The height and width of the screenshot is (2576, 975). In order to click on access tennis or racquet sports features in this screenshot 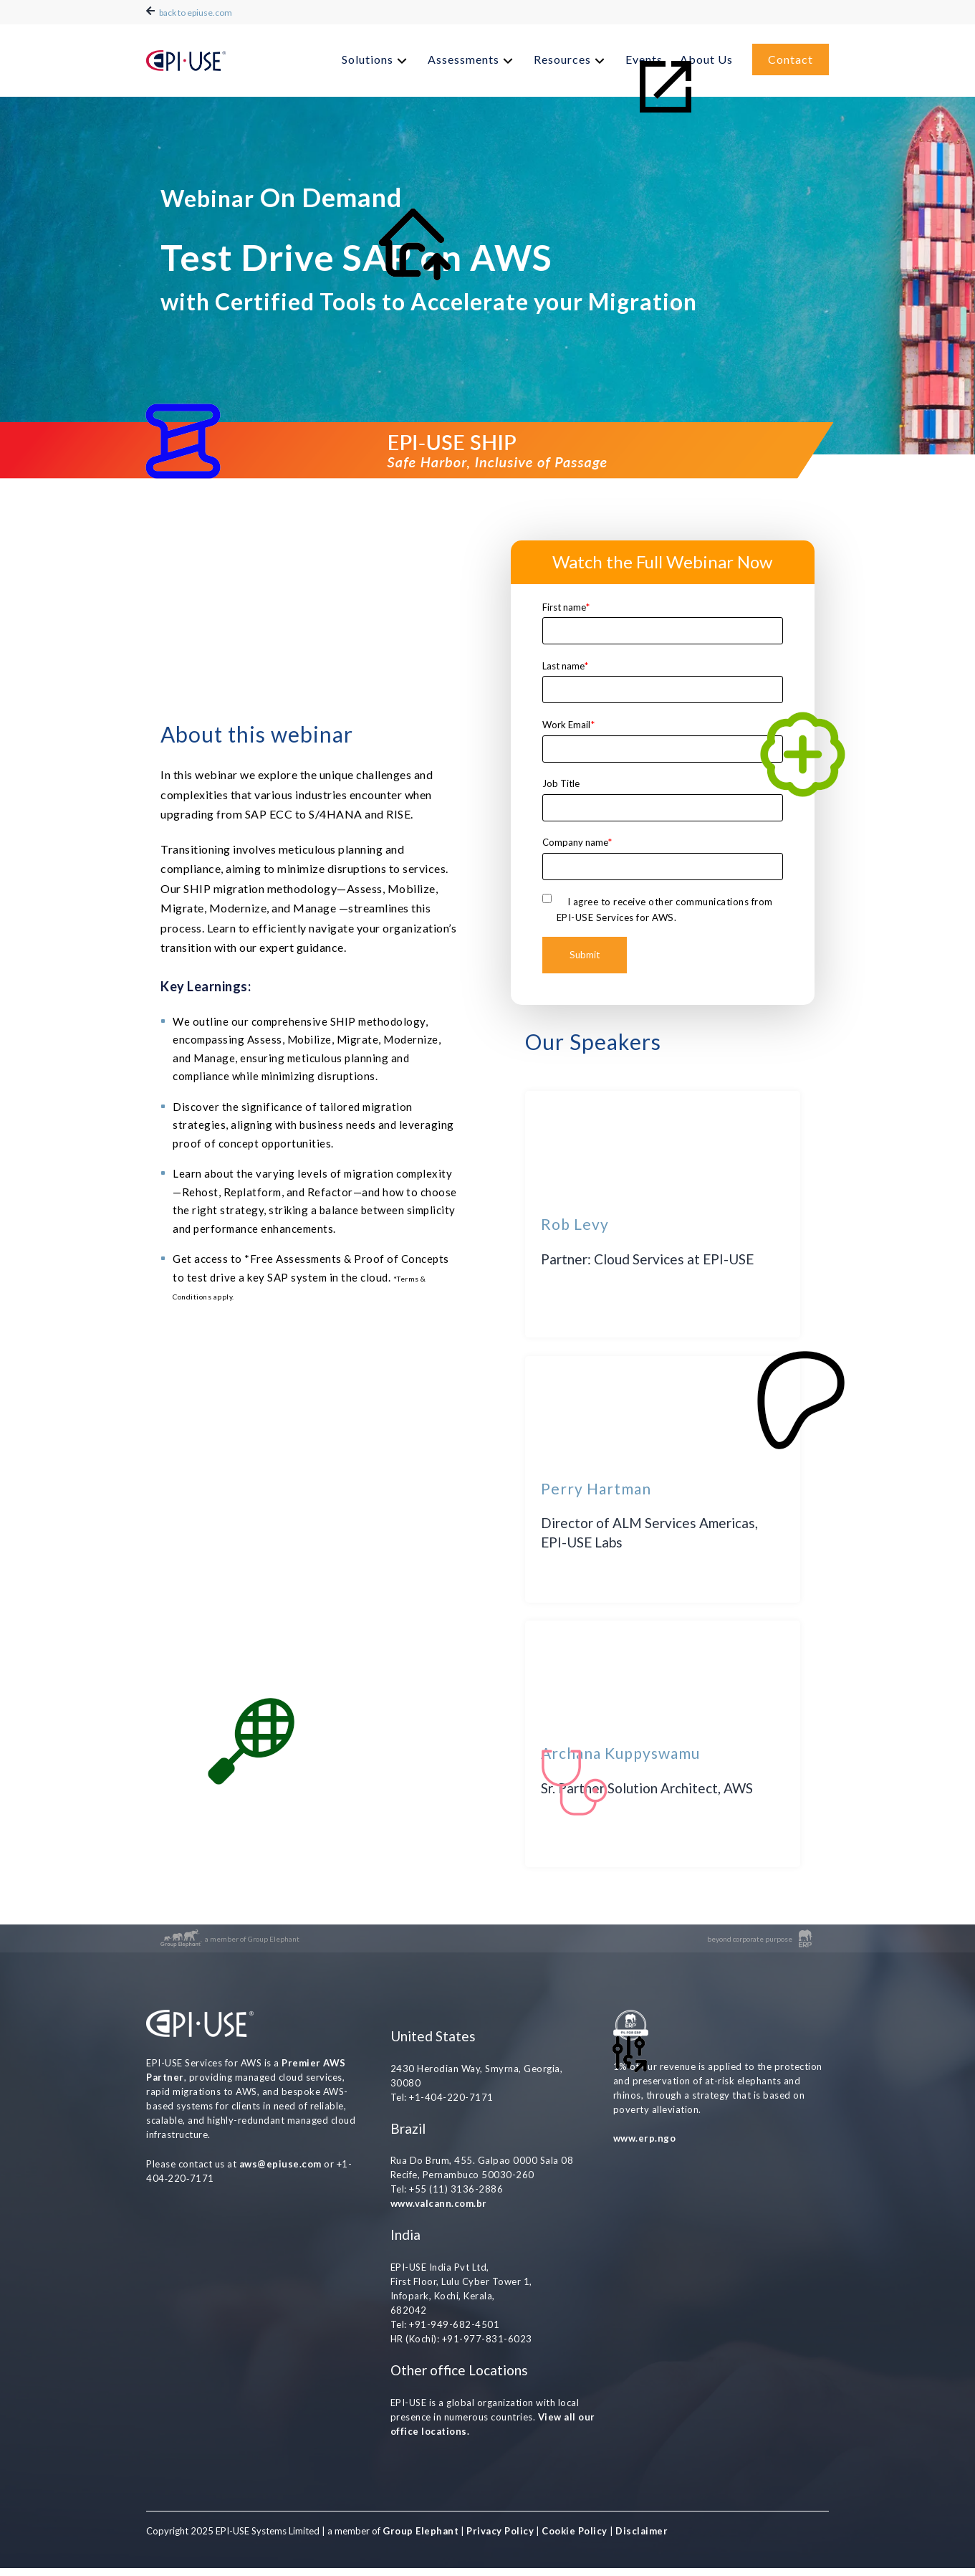, I will do `click(249, 1742)`.